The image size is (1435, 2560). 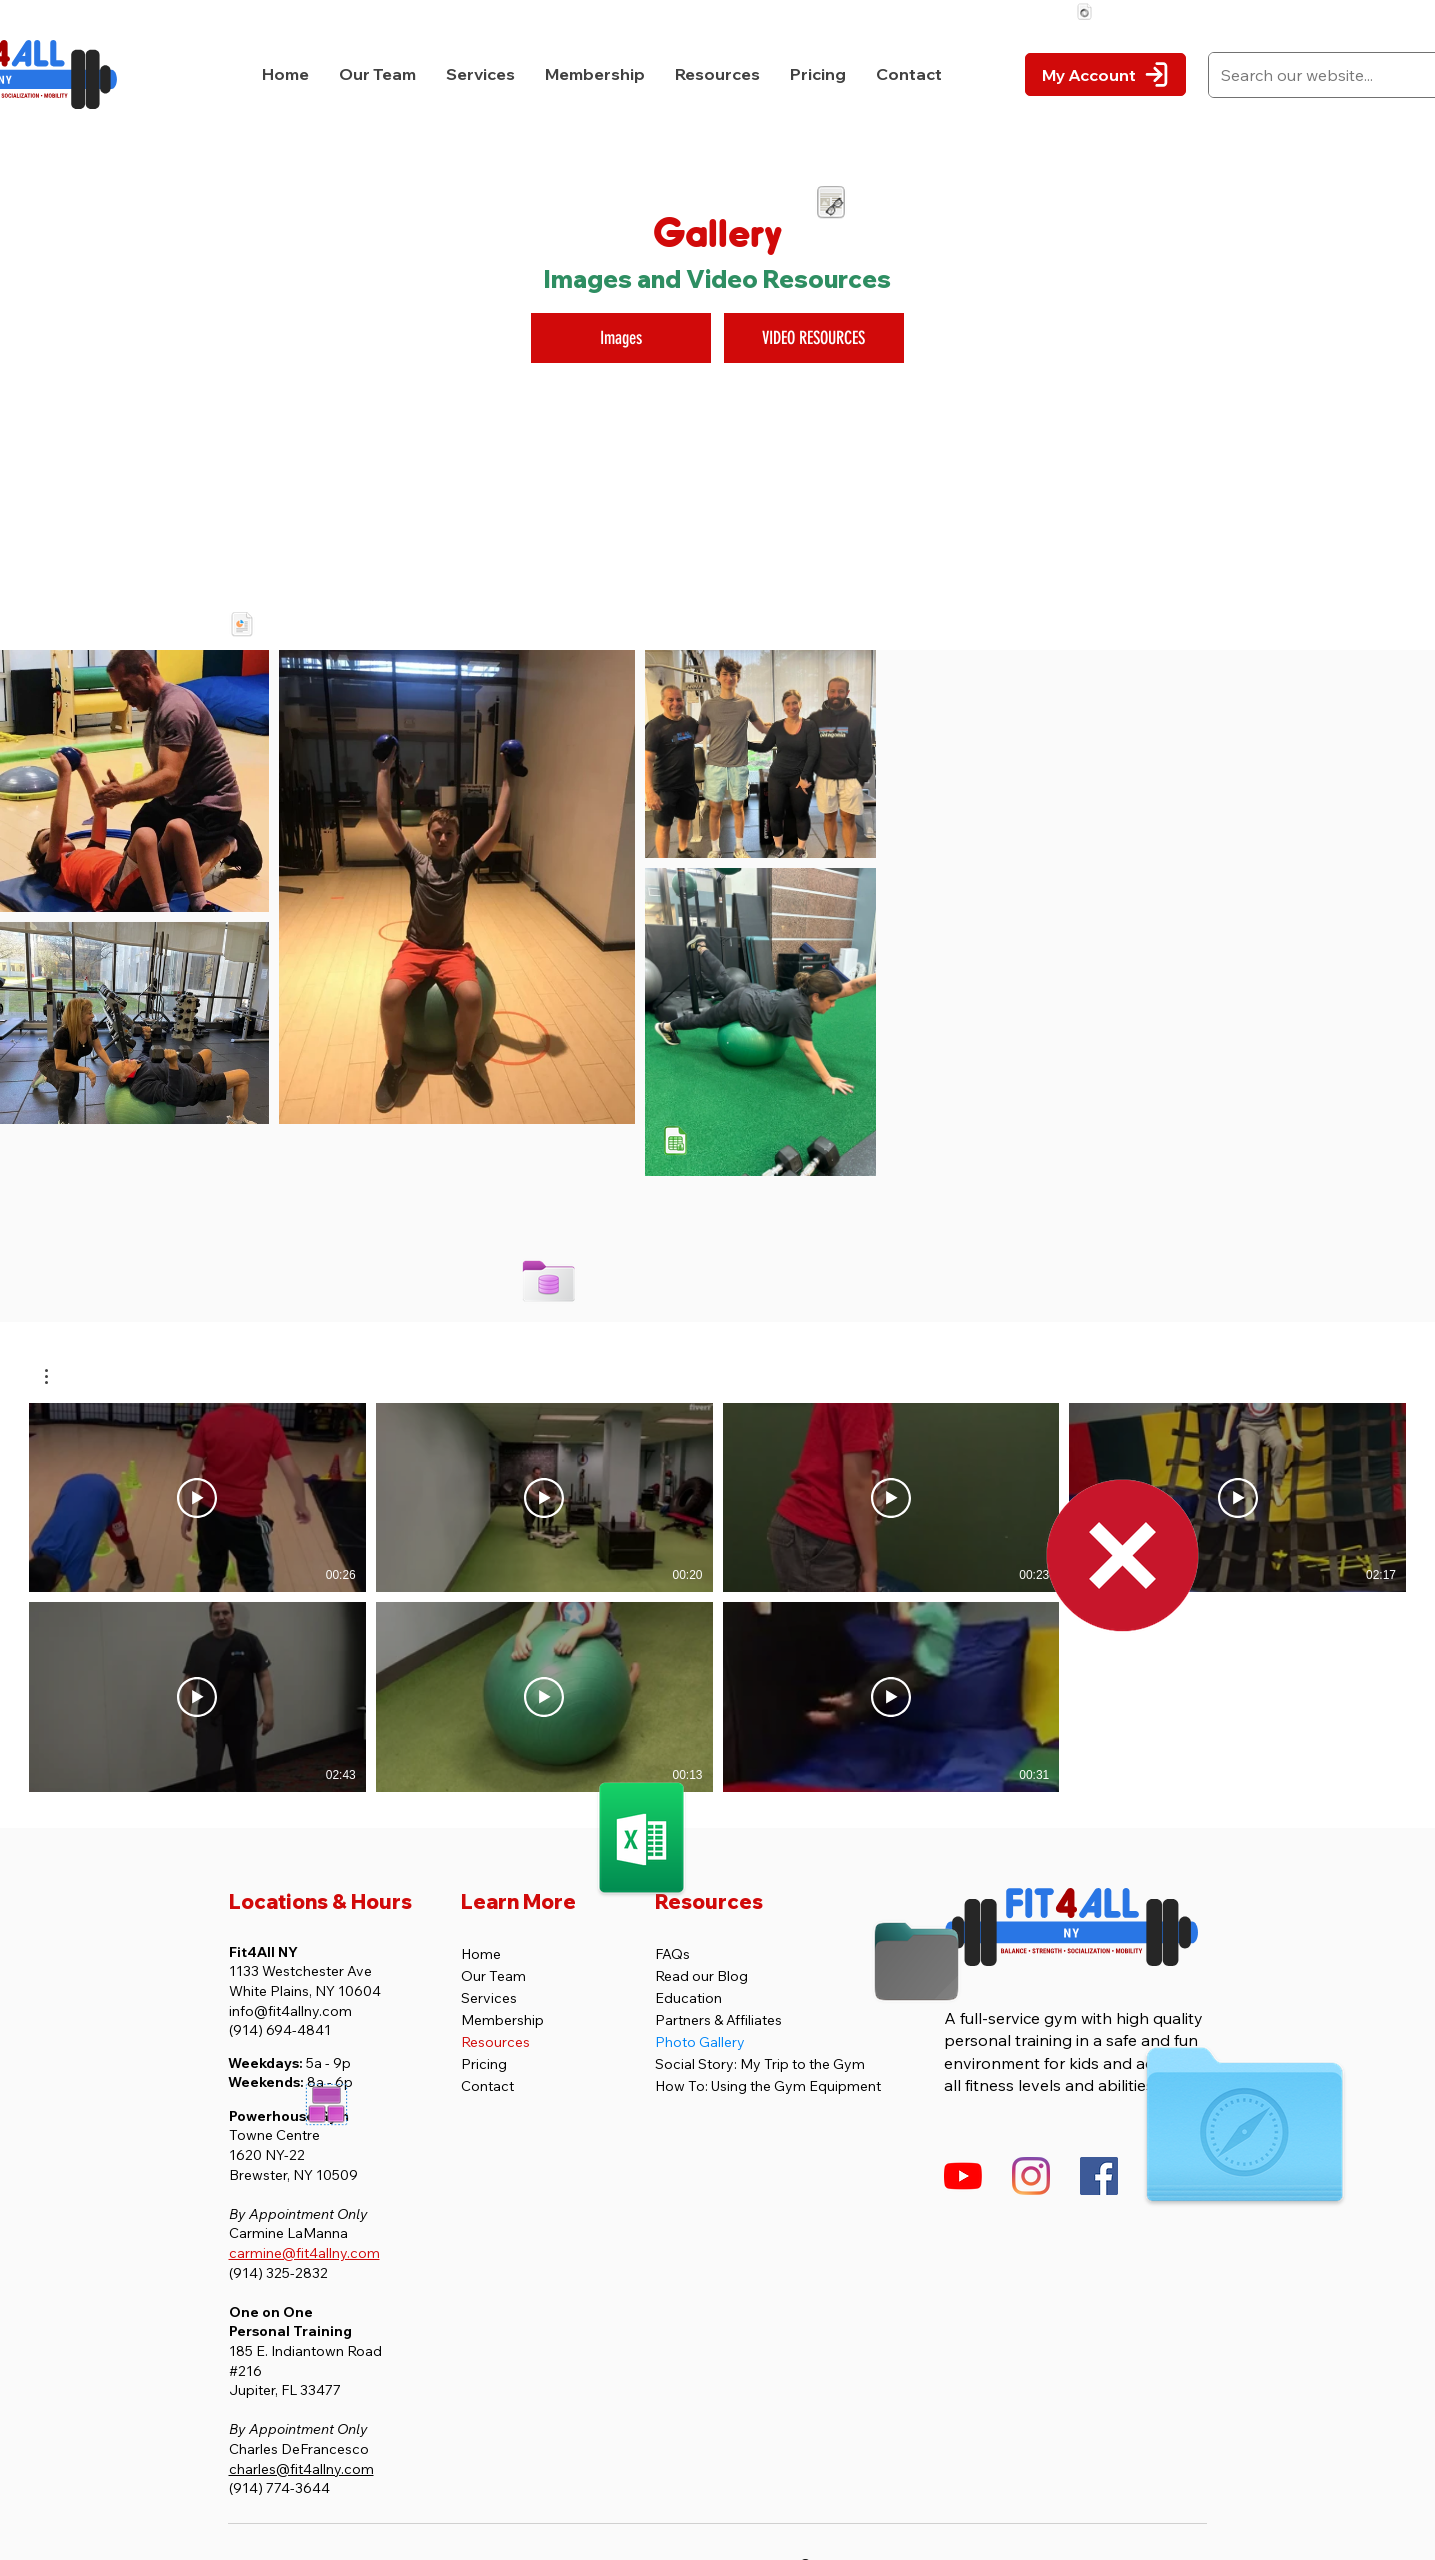 What do you see at coordinates (675, 1140) in the screenshot?
I see `open an opendocument spreadsheet file` at bounding box center [675, 1140].